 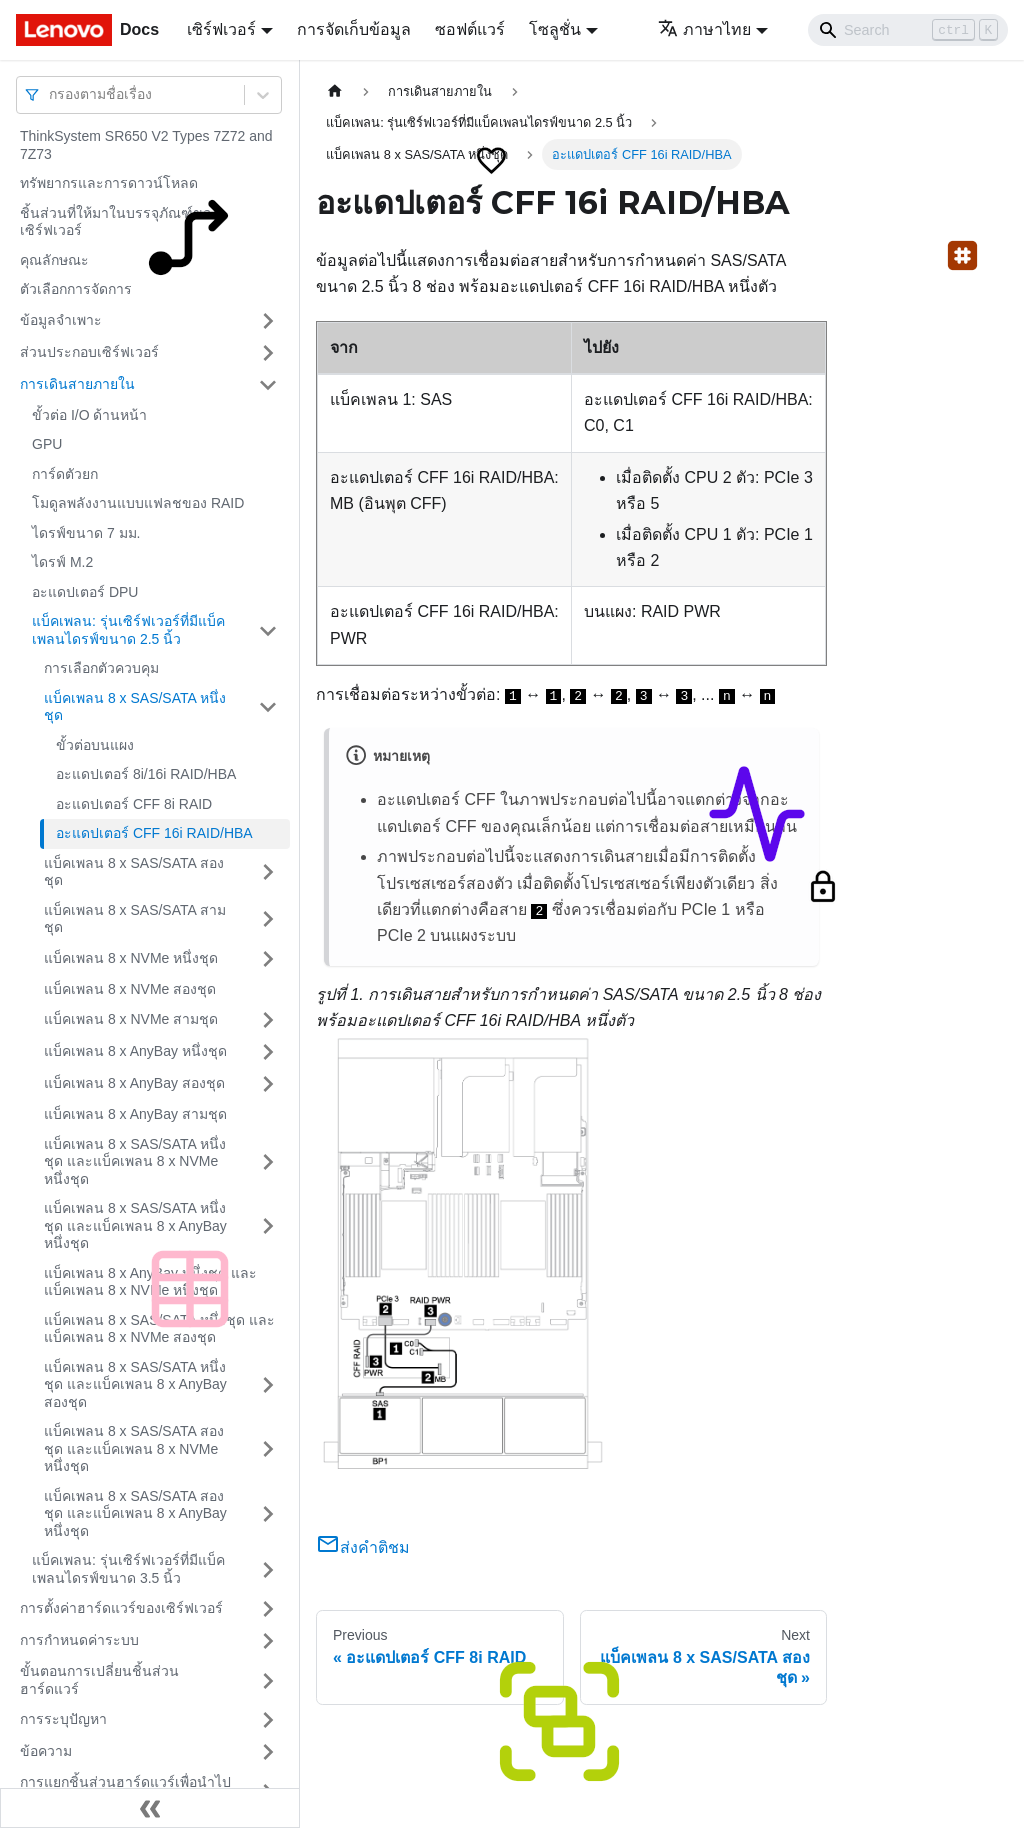 I want to click on view data in table format, so click(x=190, y=1289).